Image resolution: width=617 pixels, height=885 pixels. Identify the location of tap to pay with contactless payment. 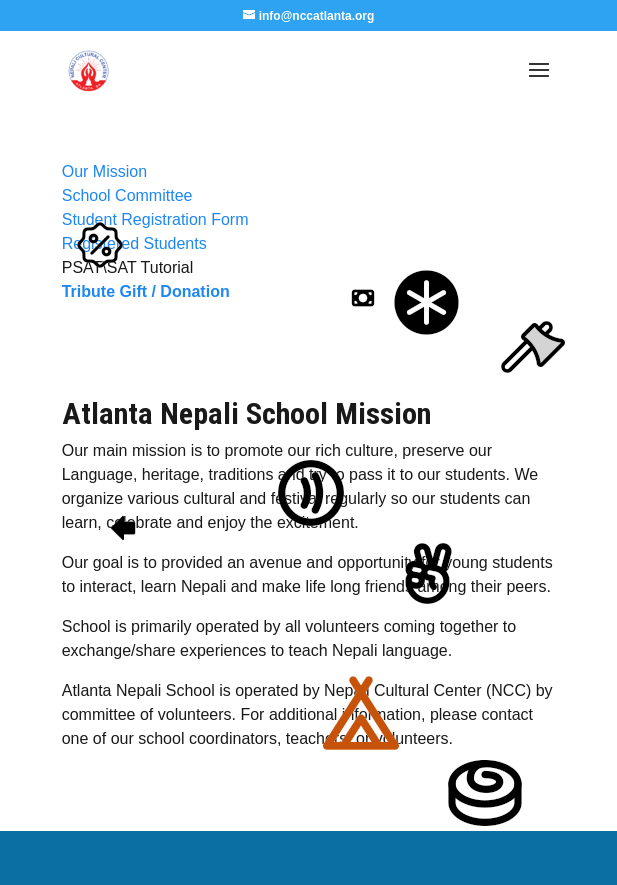
(311, 493).